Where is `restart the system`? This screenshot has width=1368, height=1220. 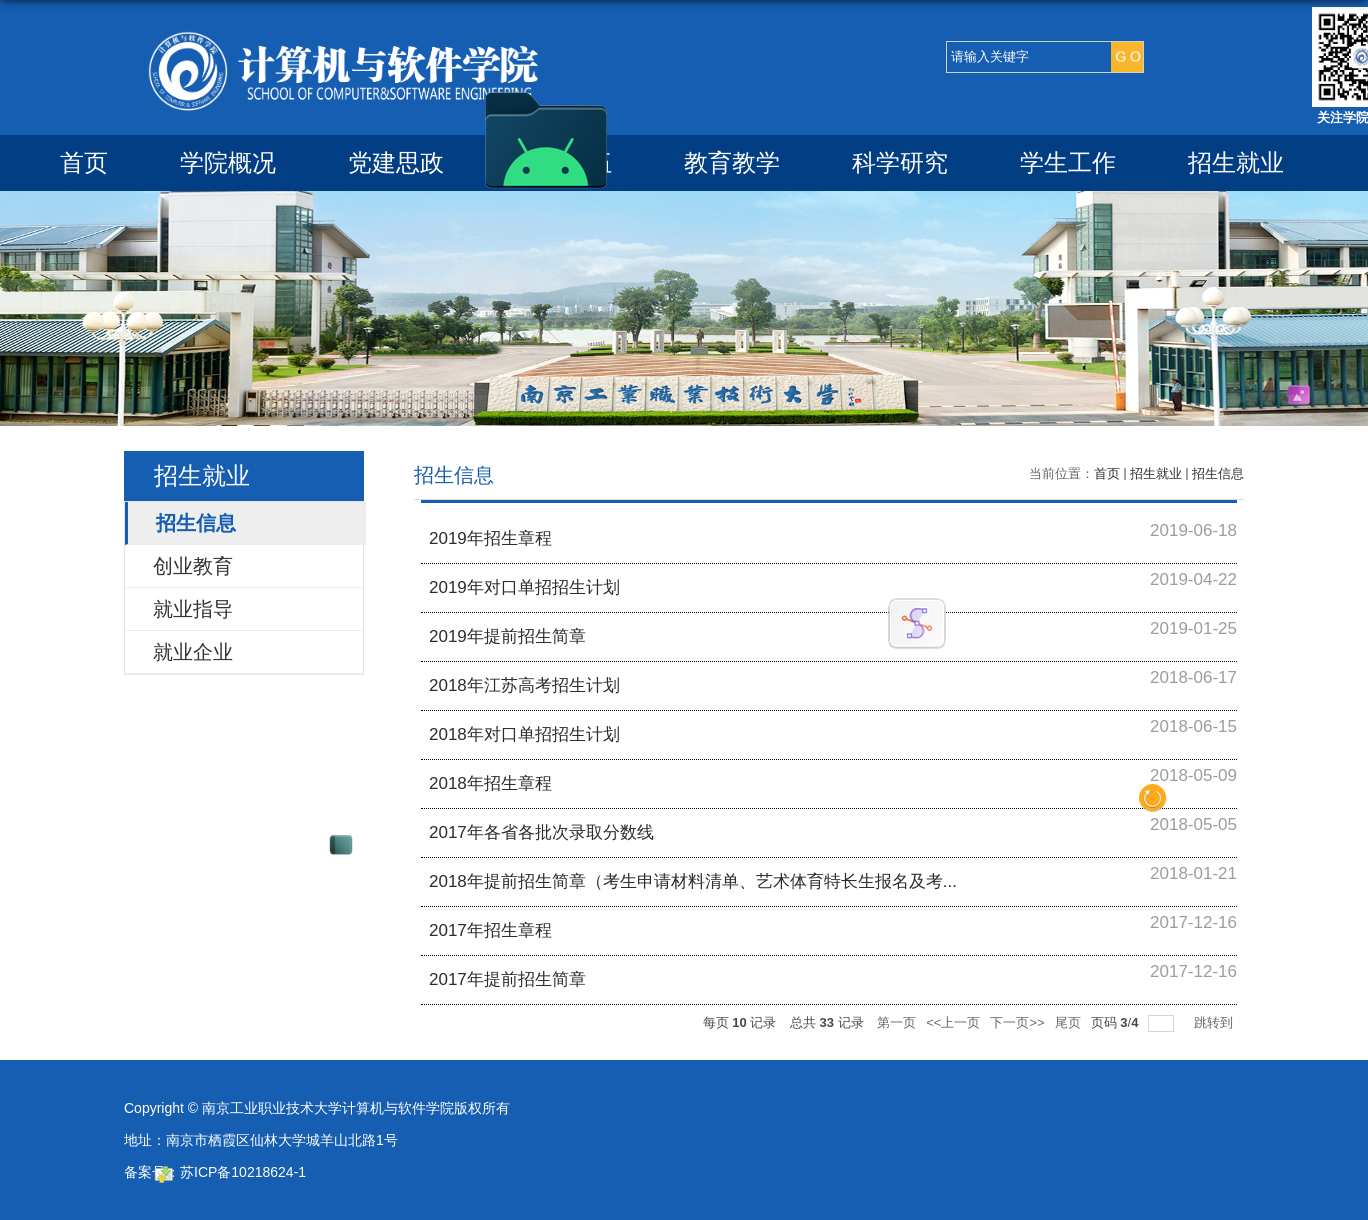
restart the system is located at coordinates (1153, 798).